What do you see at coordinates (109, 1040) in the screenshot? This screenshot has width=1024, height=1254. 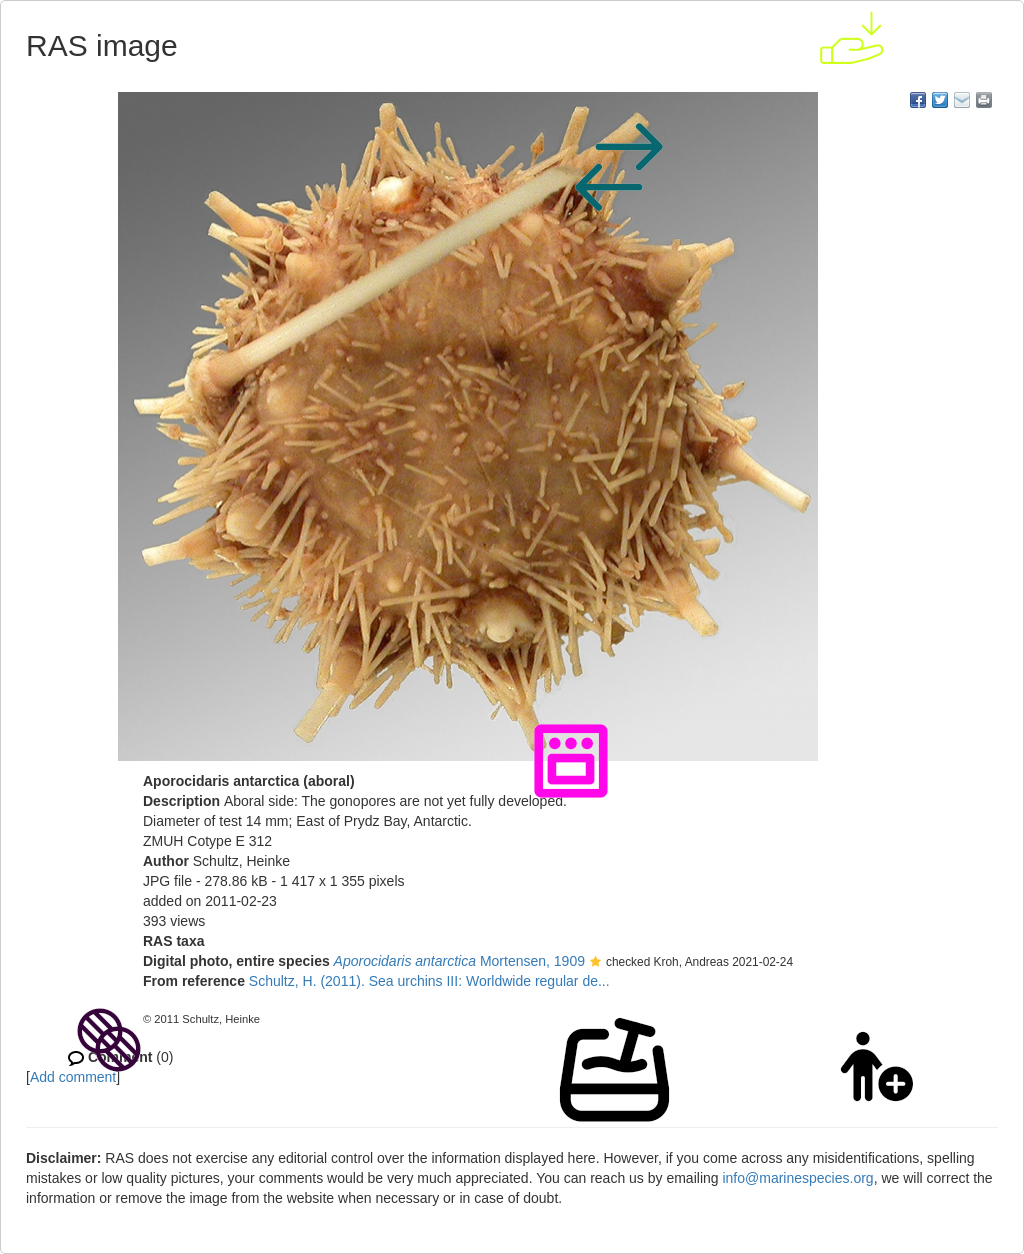 I see `merge or combine selected elements` at bounding box center [109, 1040].